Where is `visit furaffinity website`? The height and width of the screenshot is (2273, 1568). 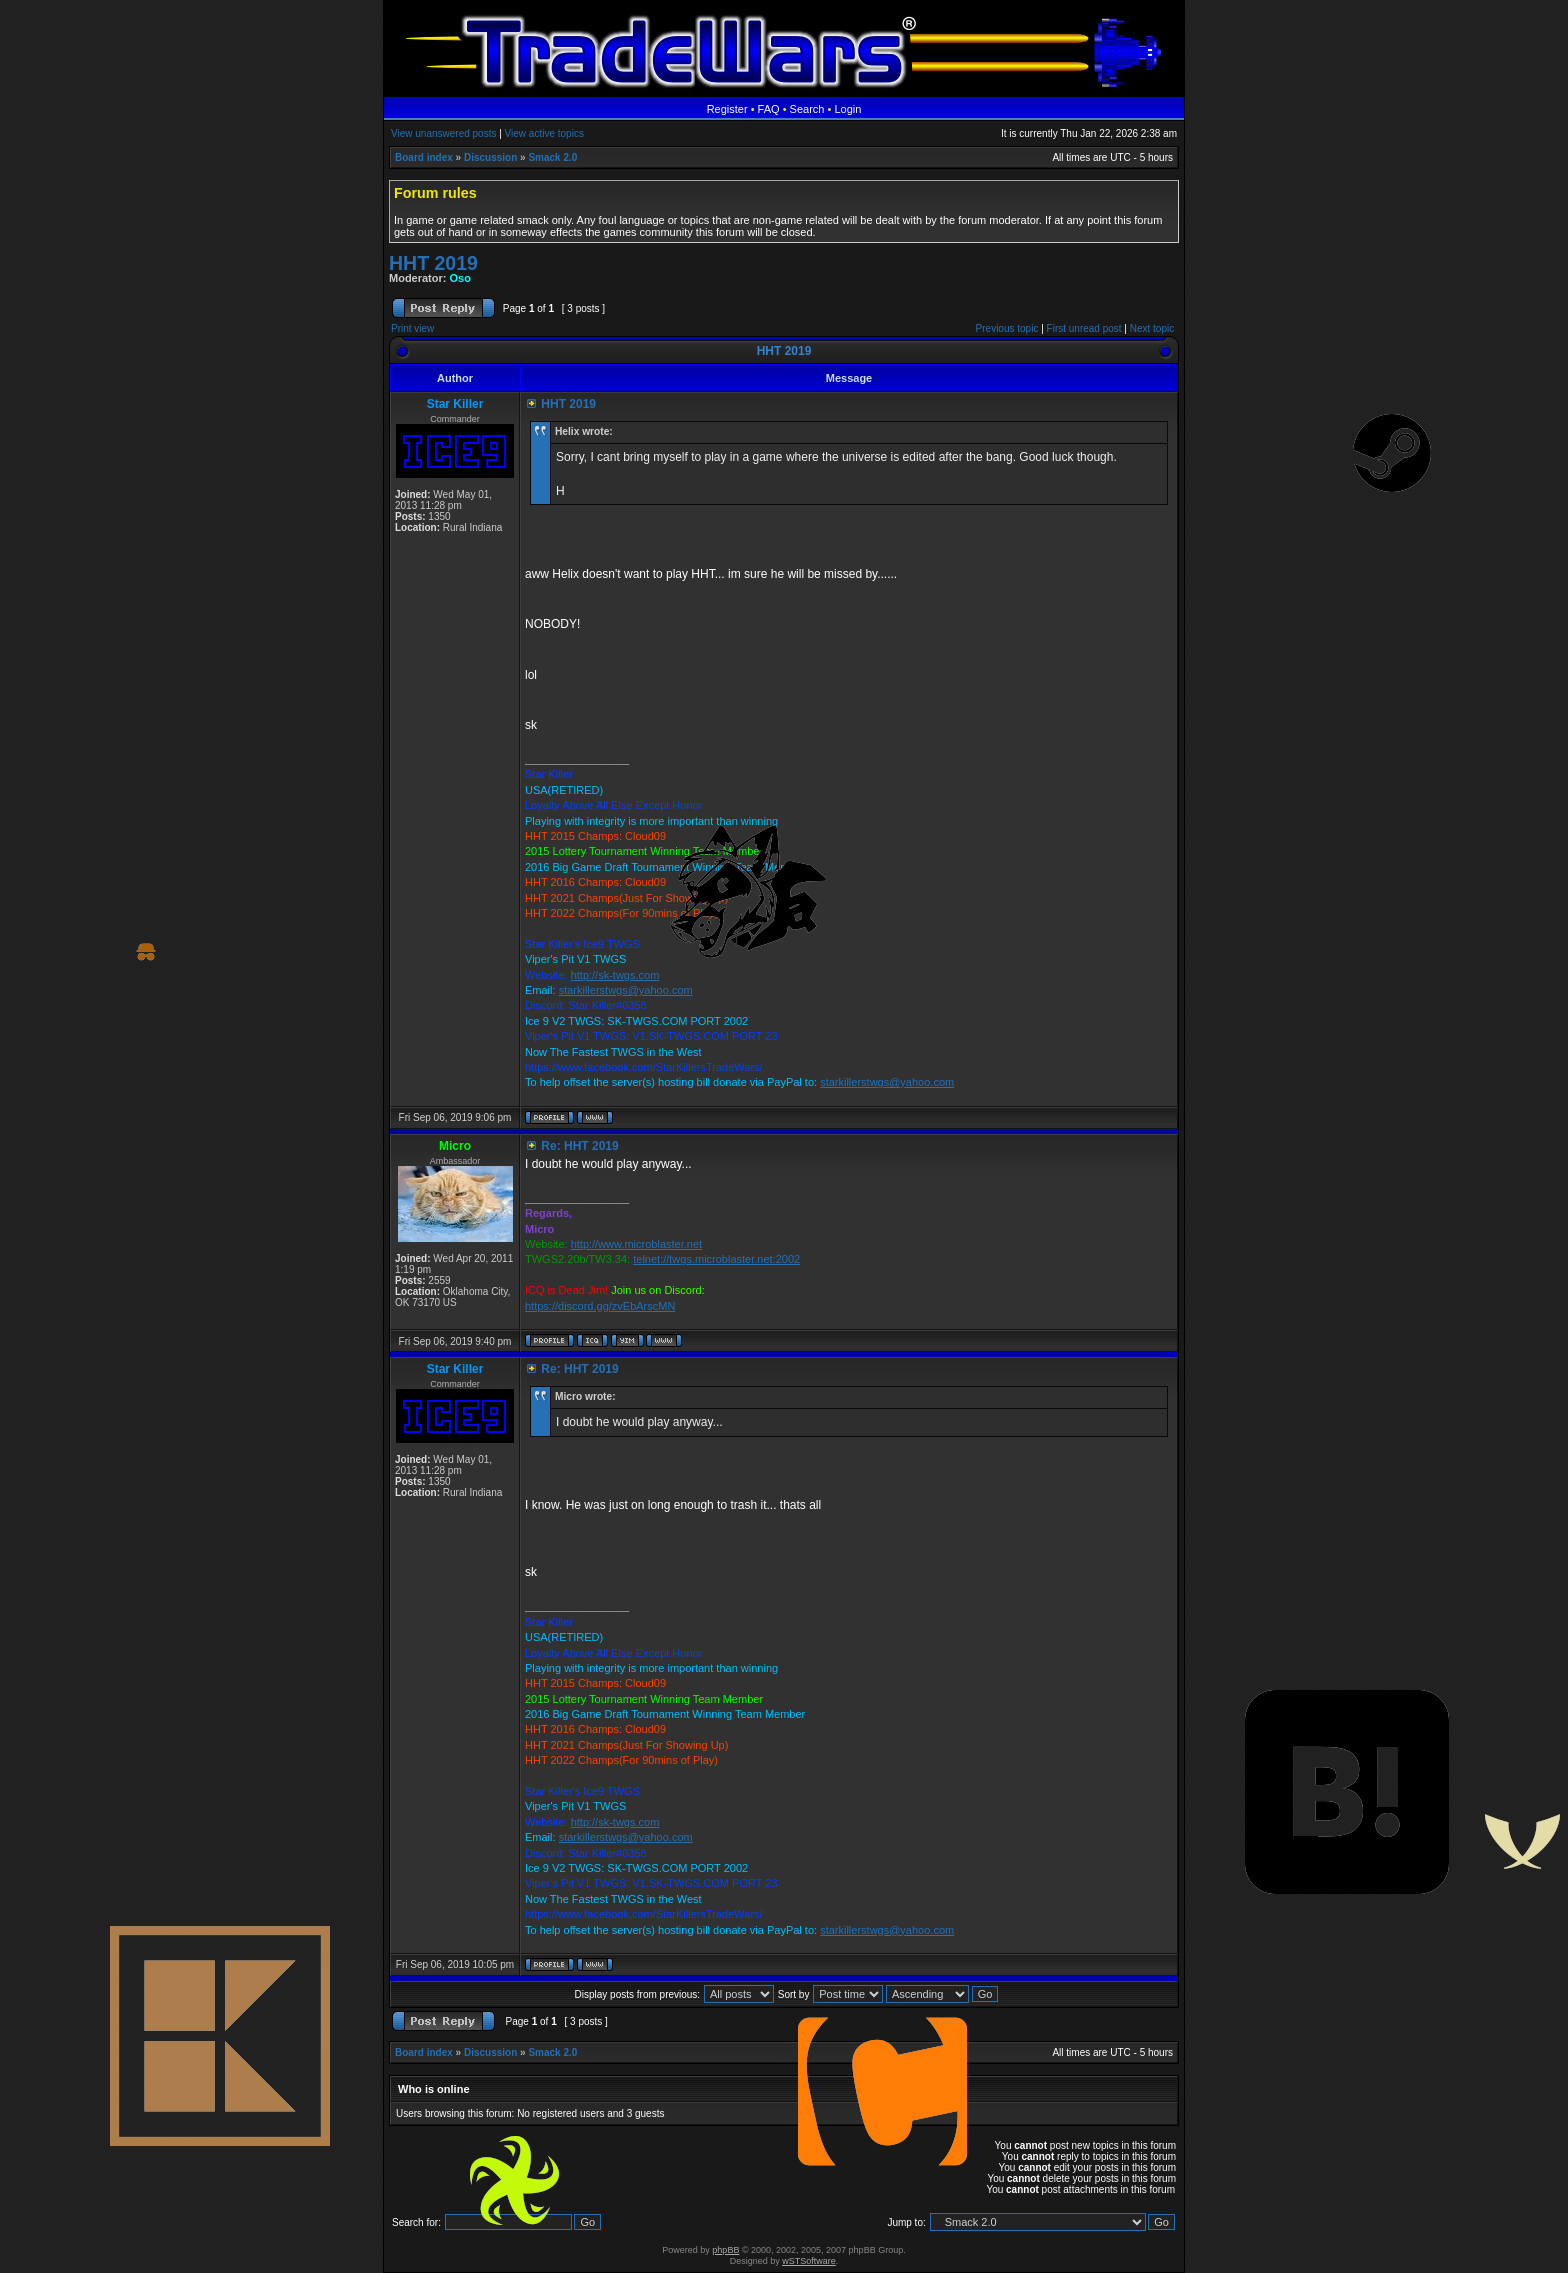
visit furaffinity website is located at coordinates (748, 891).